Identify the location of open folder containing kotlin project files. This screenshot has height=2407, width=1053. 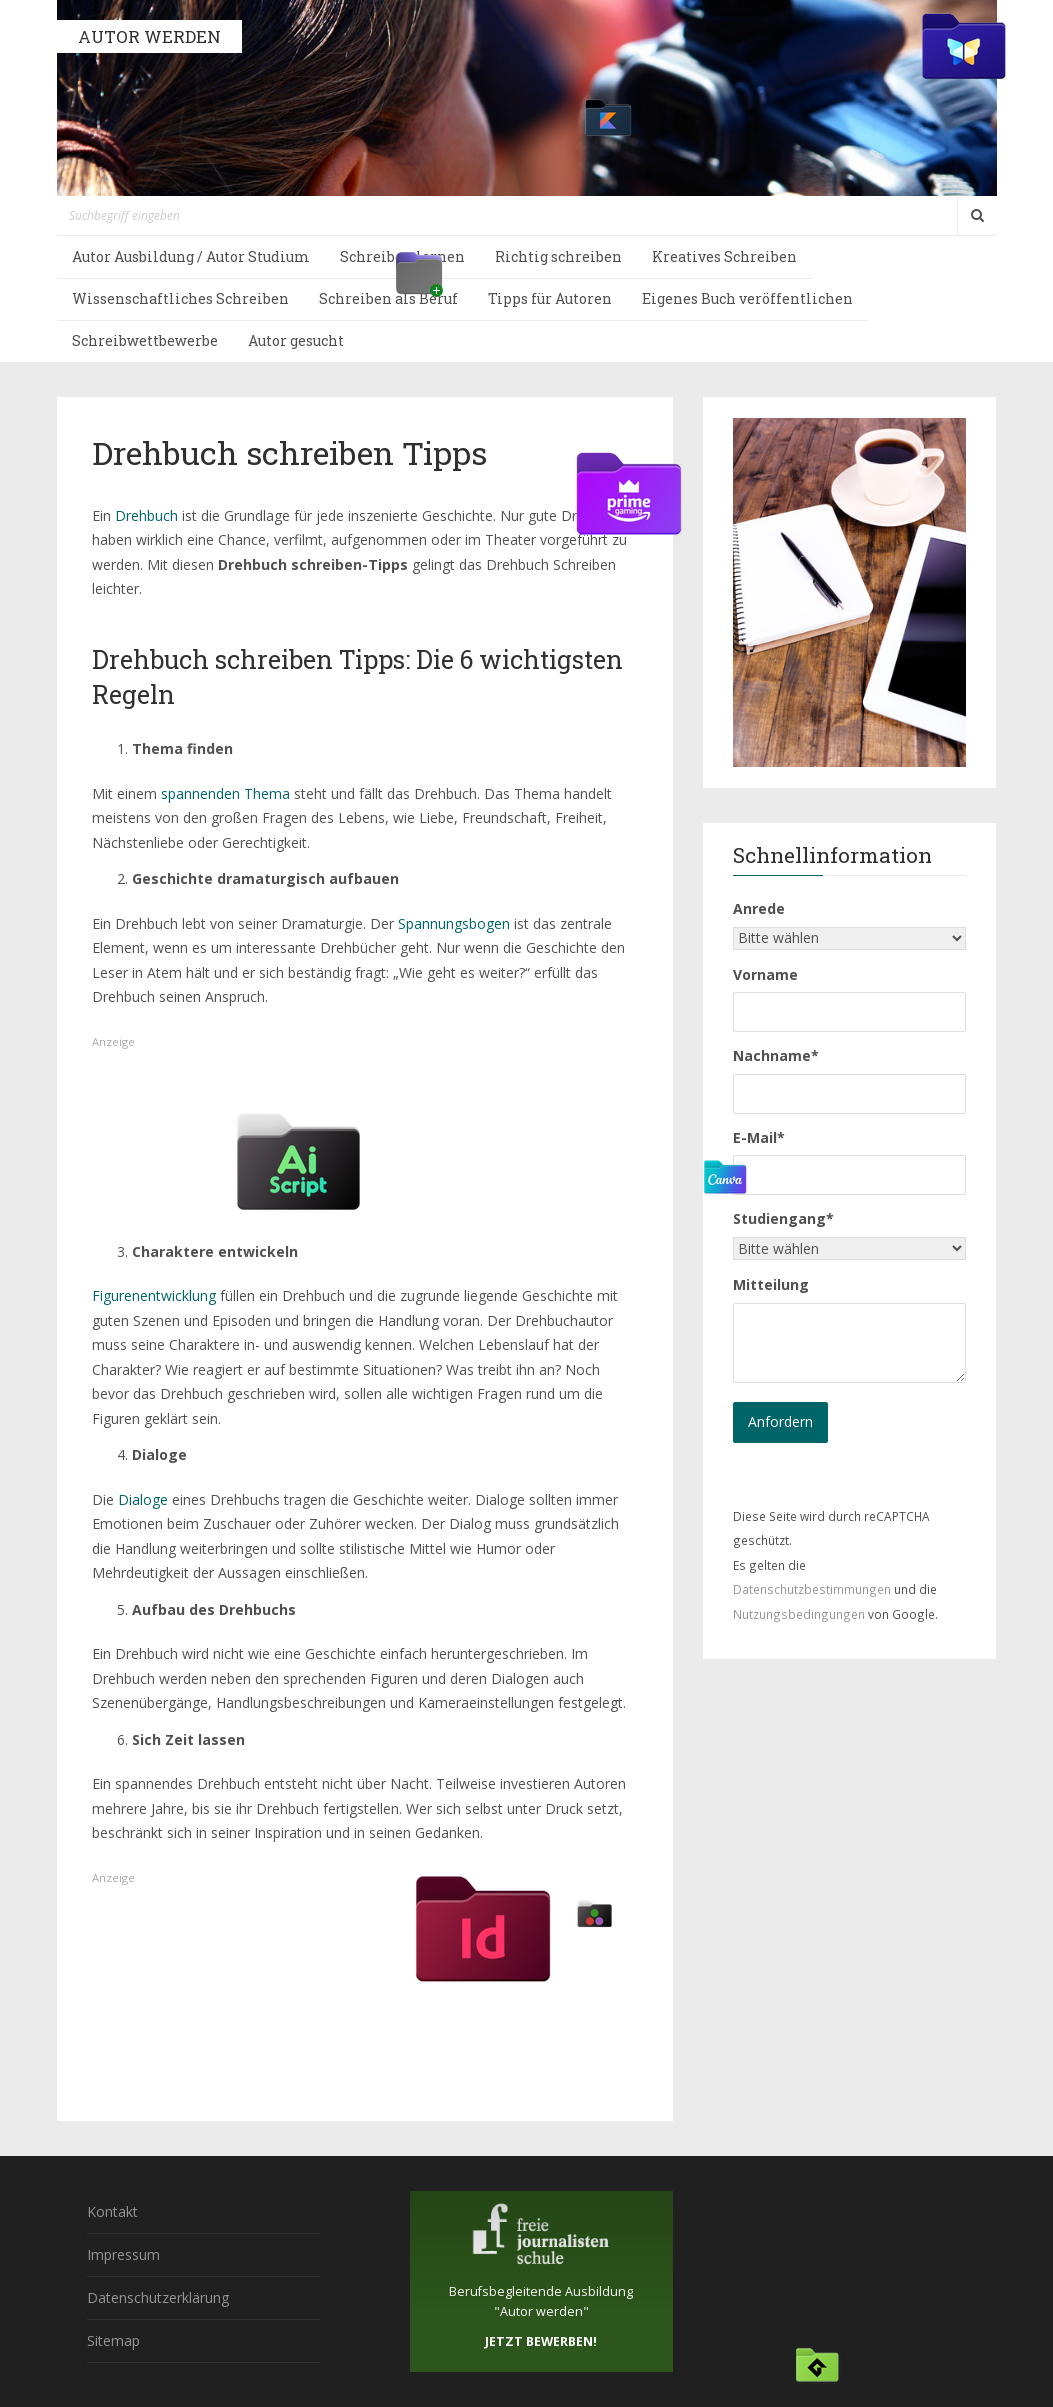
(608, 119).